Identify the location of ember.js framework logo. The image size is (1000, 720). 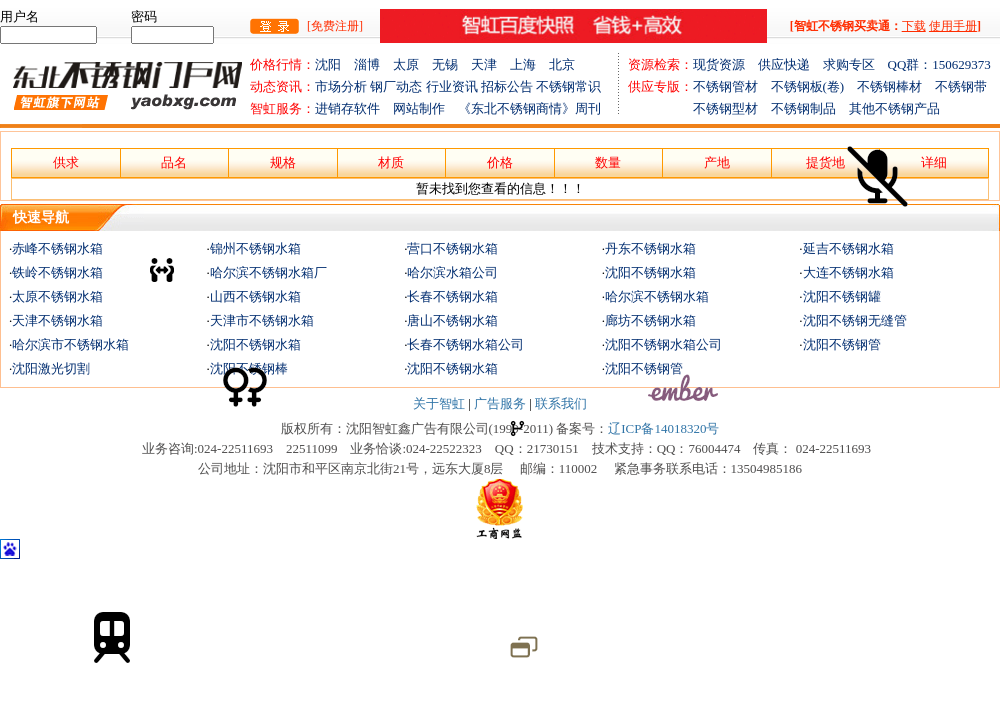
(683, 394).